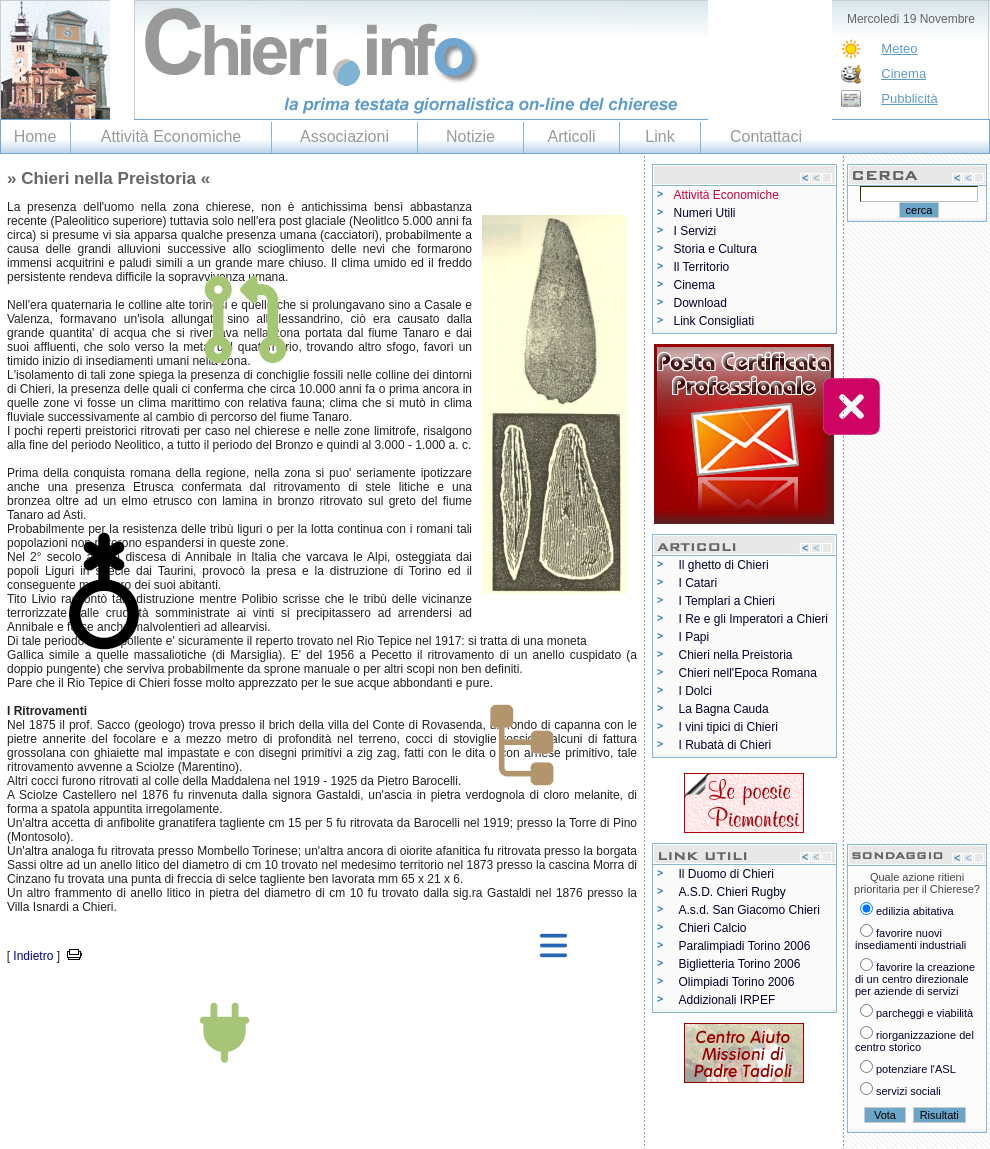 Image resolution: width=990 pixels, height=1149 pixels. I want to click on connect to power source, so click(224, 1034).